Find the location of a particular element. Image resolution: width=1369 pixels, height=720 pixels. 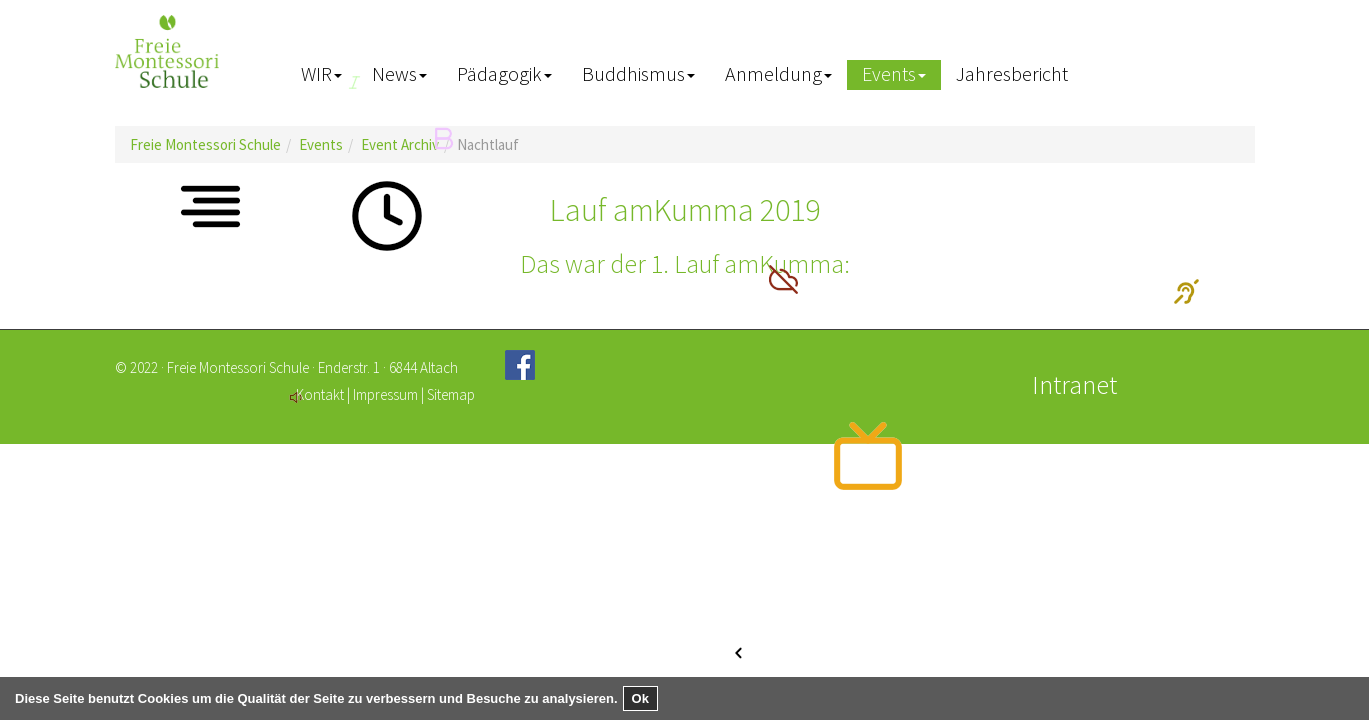

apply bold formatting to selected text is located at coordinates (443, 138).